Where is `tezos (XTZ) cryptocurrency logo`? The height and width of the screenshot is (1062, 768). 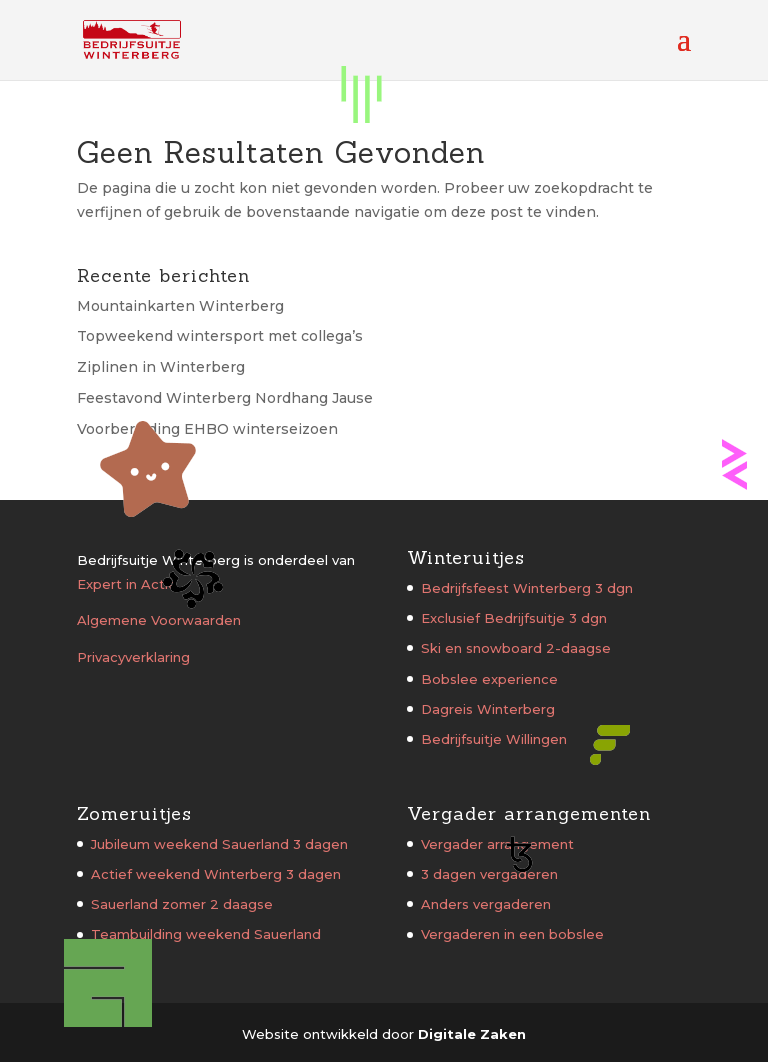 tezos (XTZ) cryptocurrency logo is located at coordinates (519, 853).